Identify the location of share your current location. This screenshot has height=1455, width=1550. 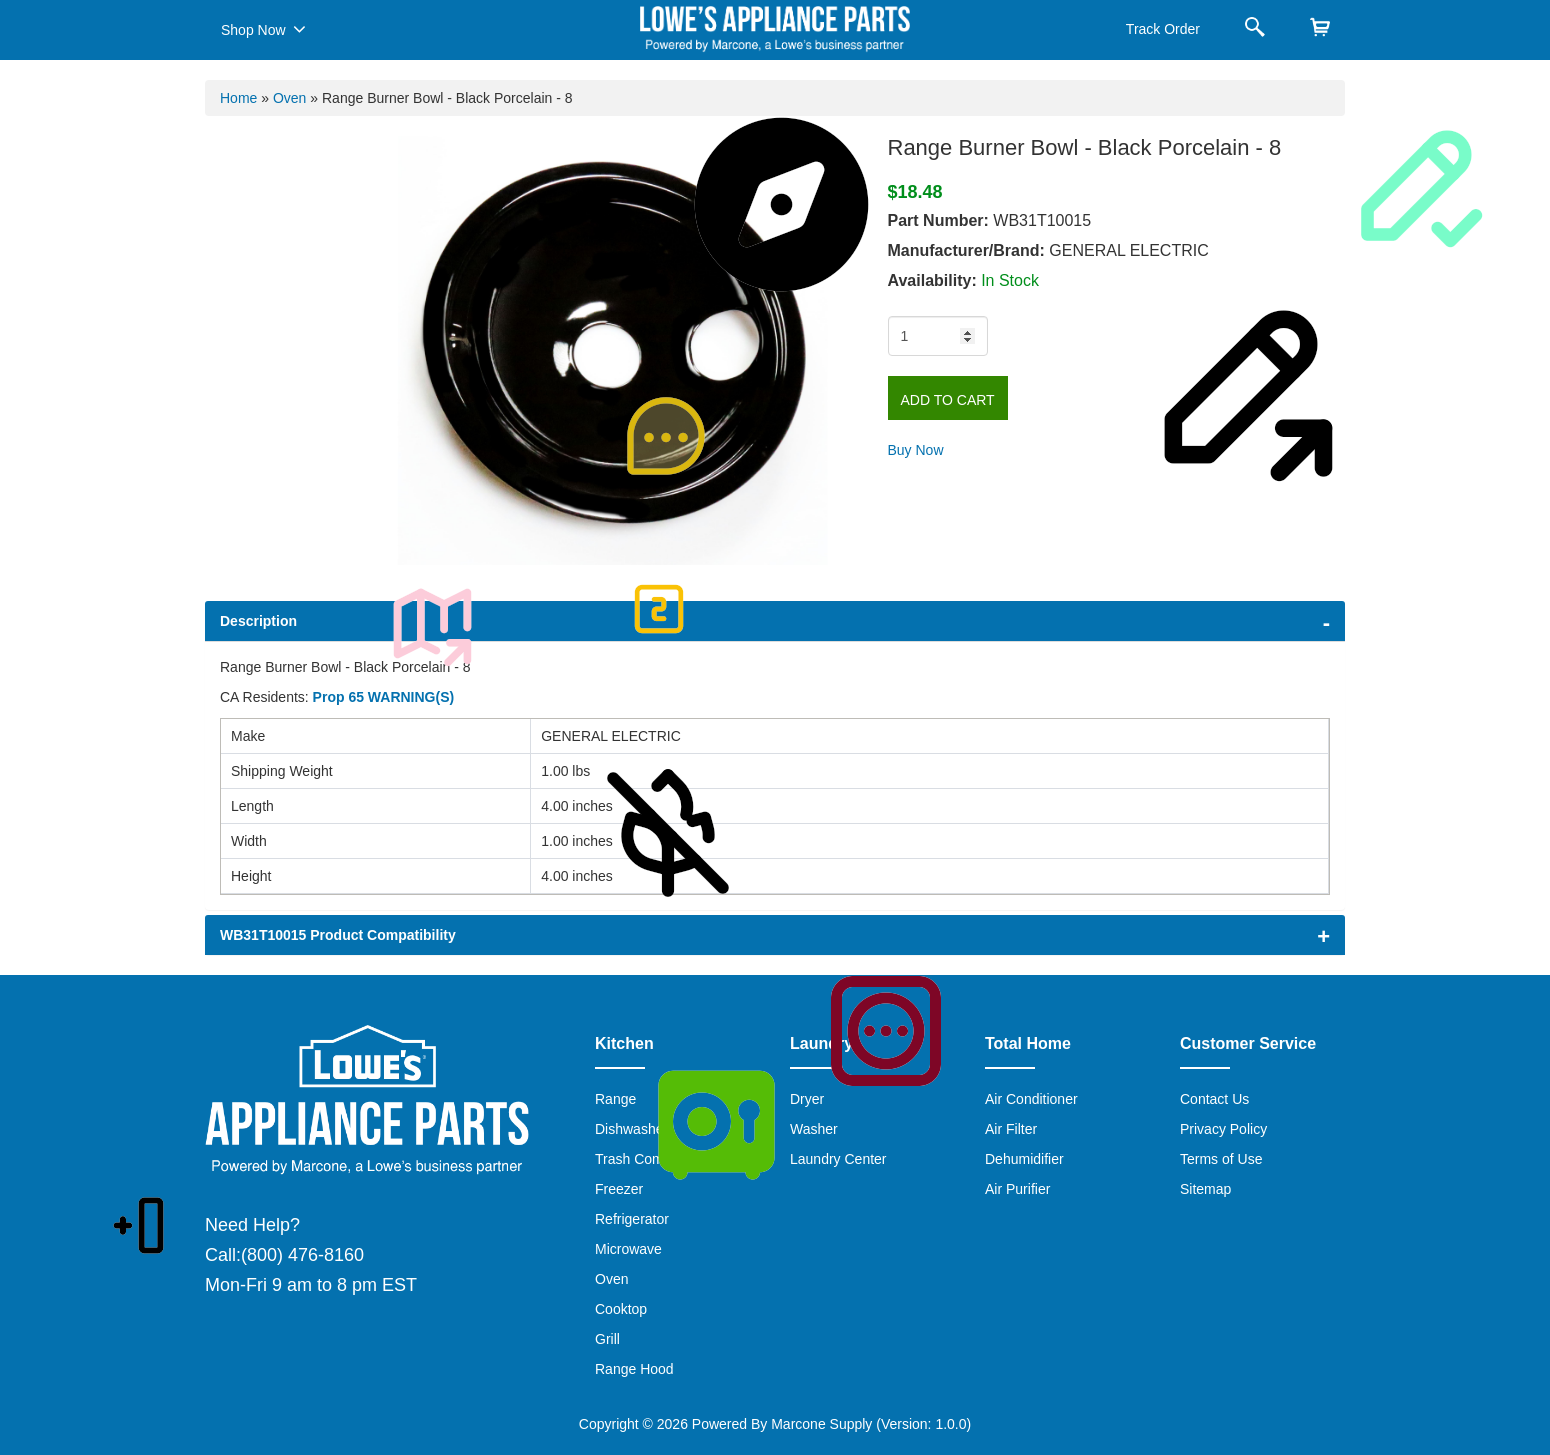
(432, 623).